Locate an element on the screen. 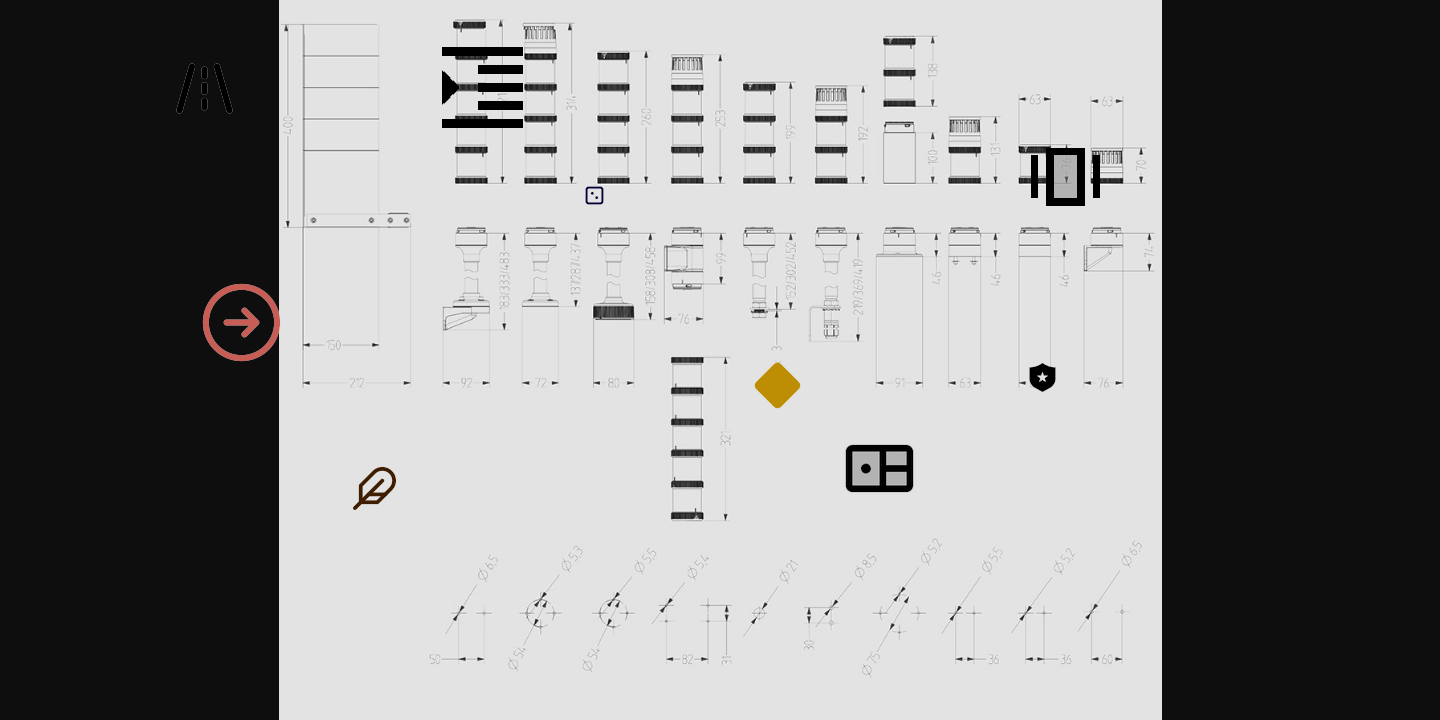 Image resolution: width=1440 pixels, height=720 pixels. proceed to the next step is located at coordinates (241, 322).